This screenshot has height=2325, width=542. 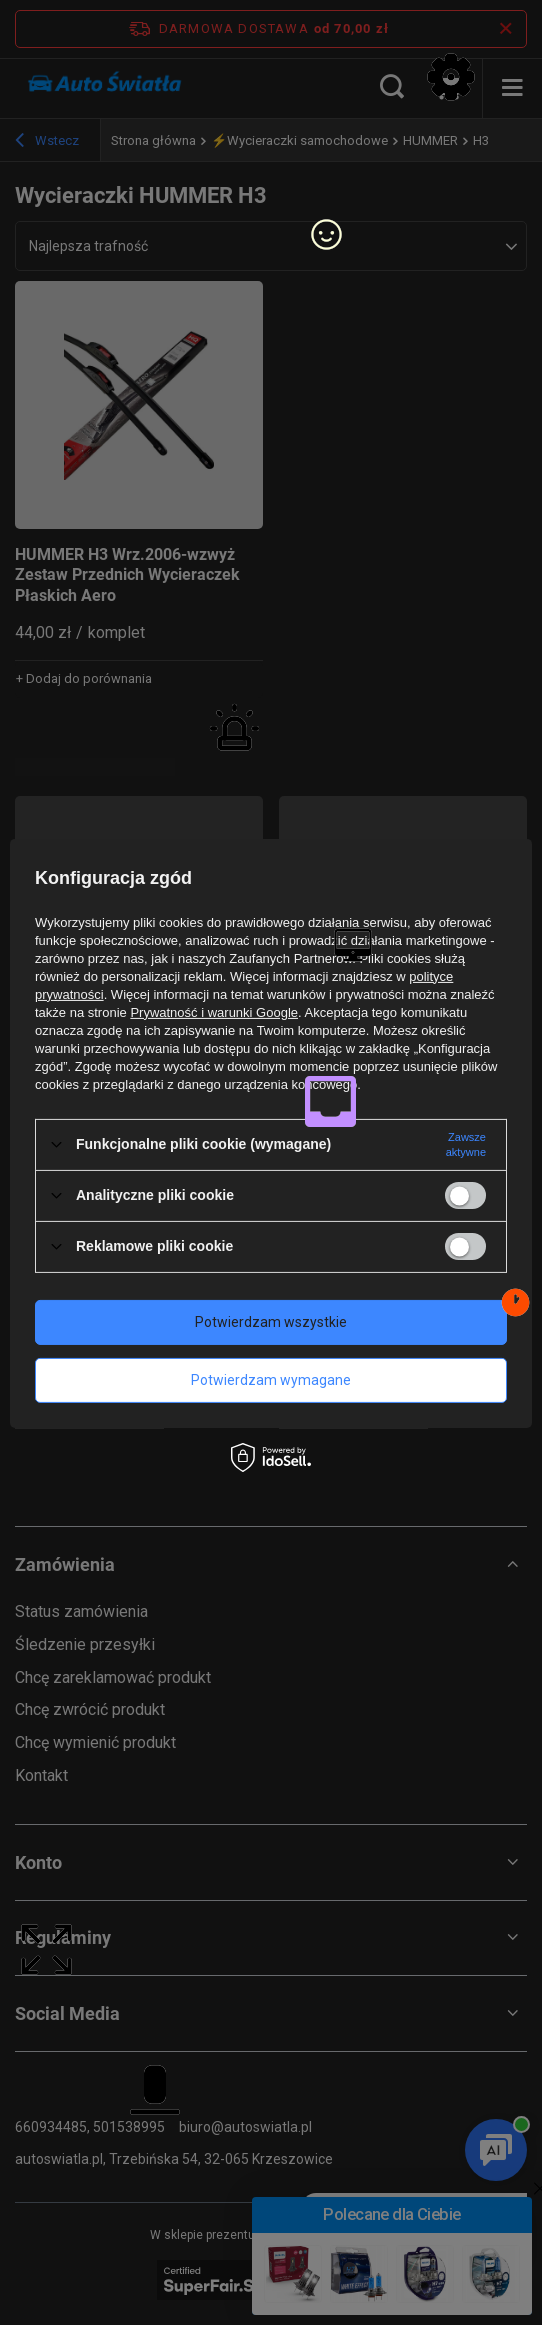 What do you see at coordinates (353, 945) in the screenshot?
I see `switch to desktop view` at bounding box center [353, 945].